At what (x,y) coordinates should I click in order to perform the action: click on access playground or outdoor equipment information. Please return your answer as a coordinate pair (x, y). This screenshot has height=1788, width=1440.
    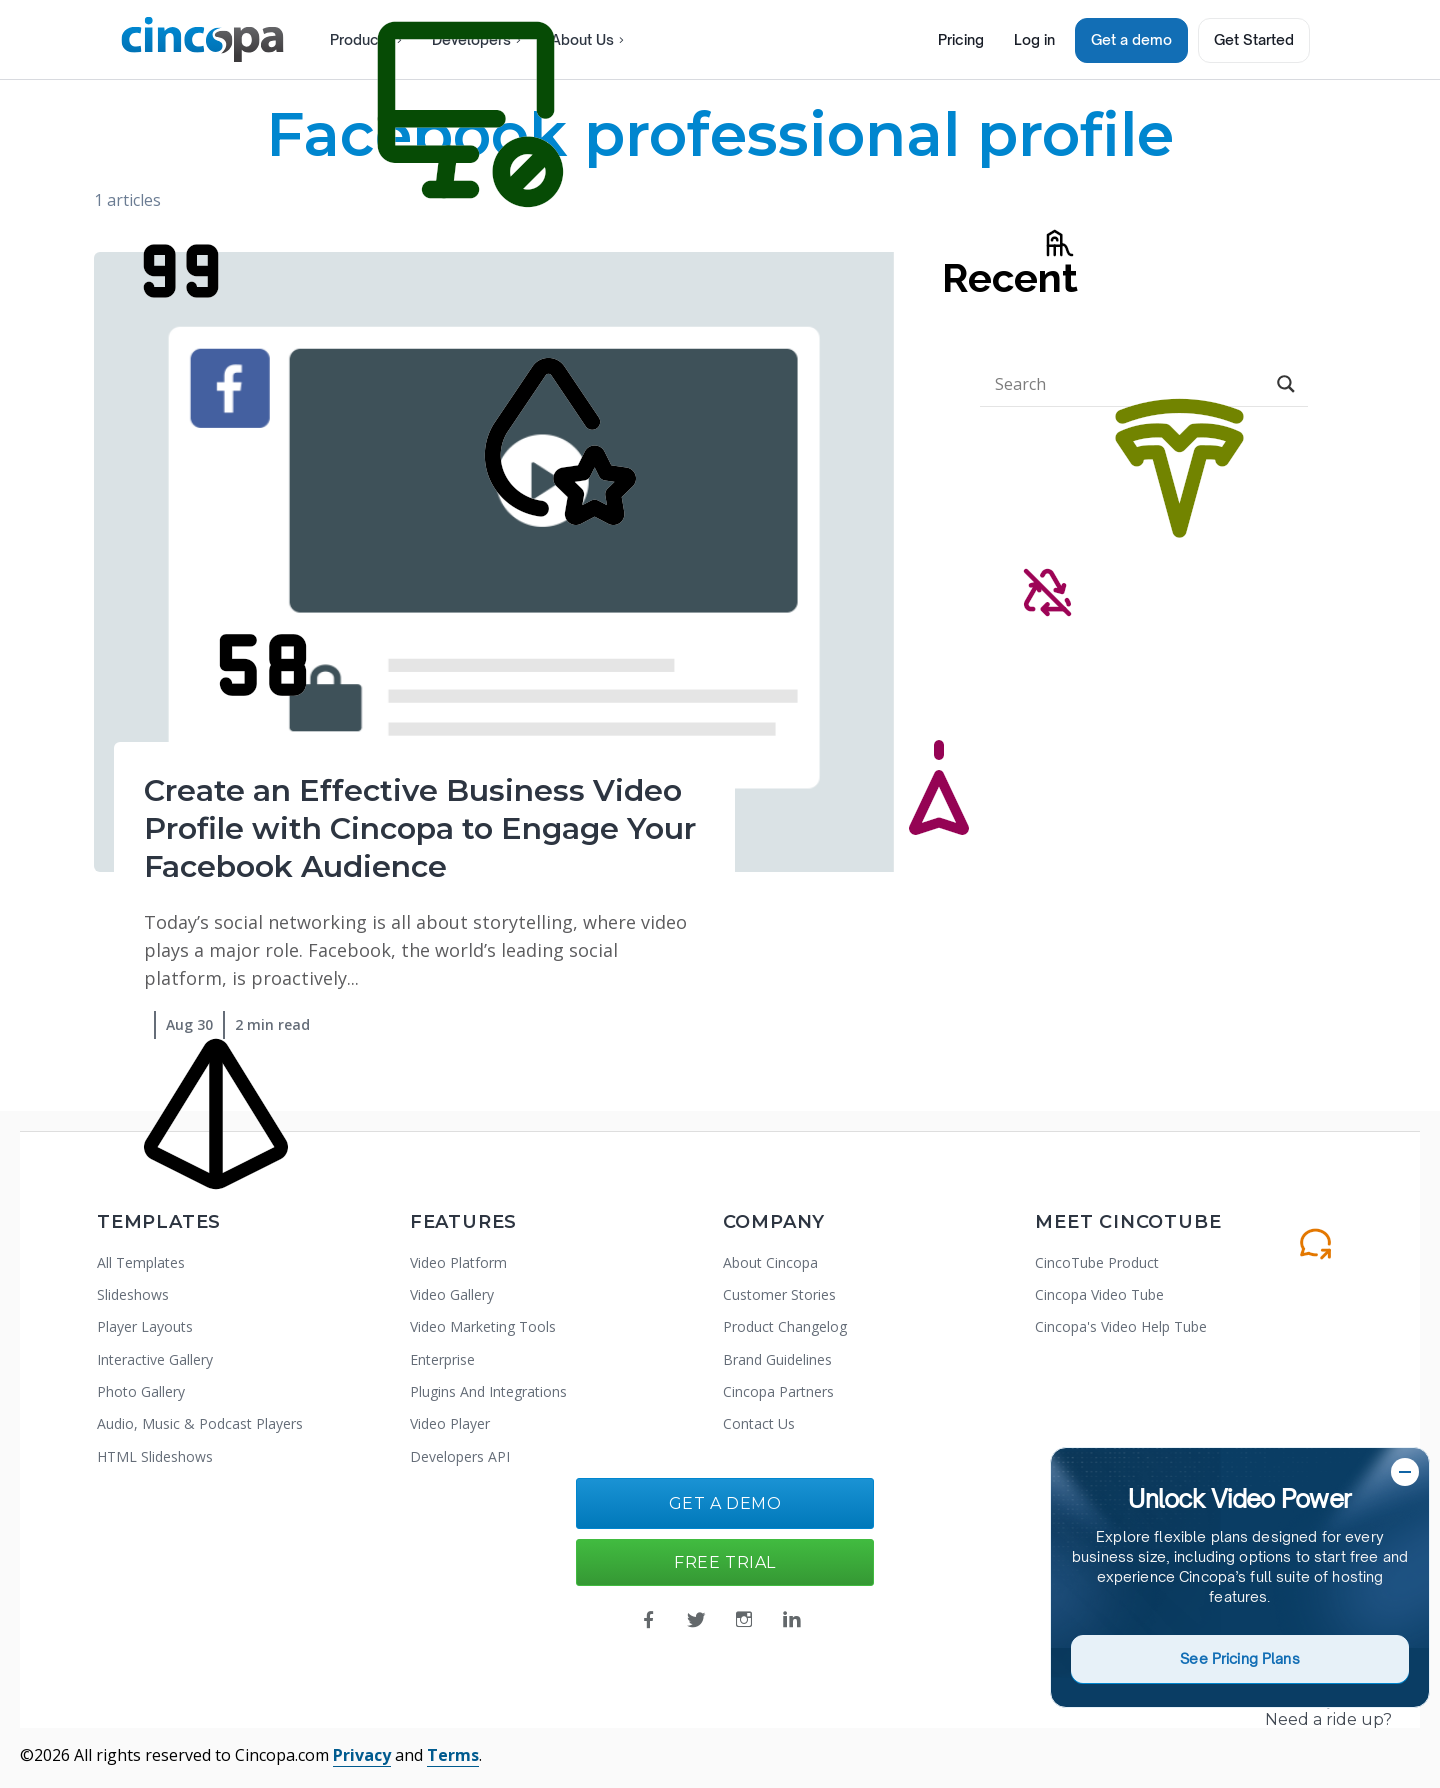
    Looking at the image, I should click on (1060, 243).